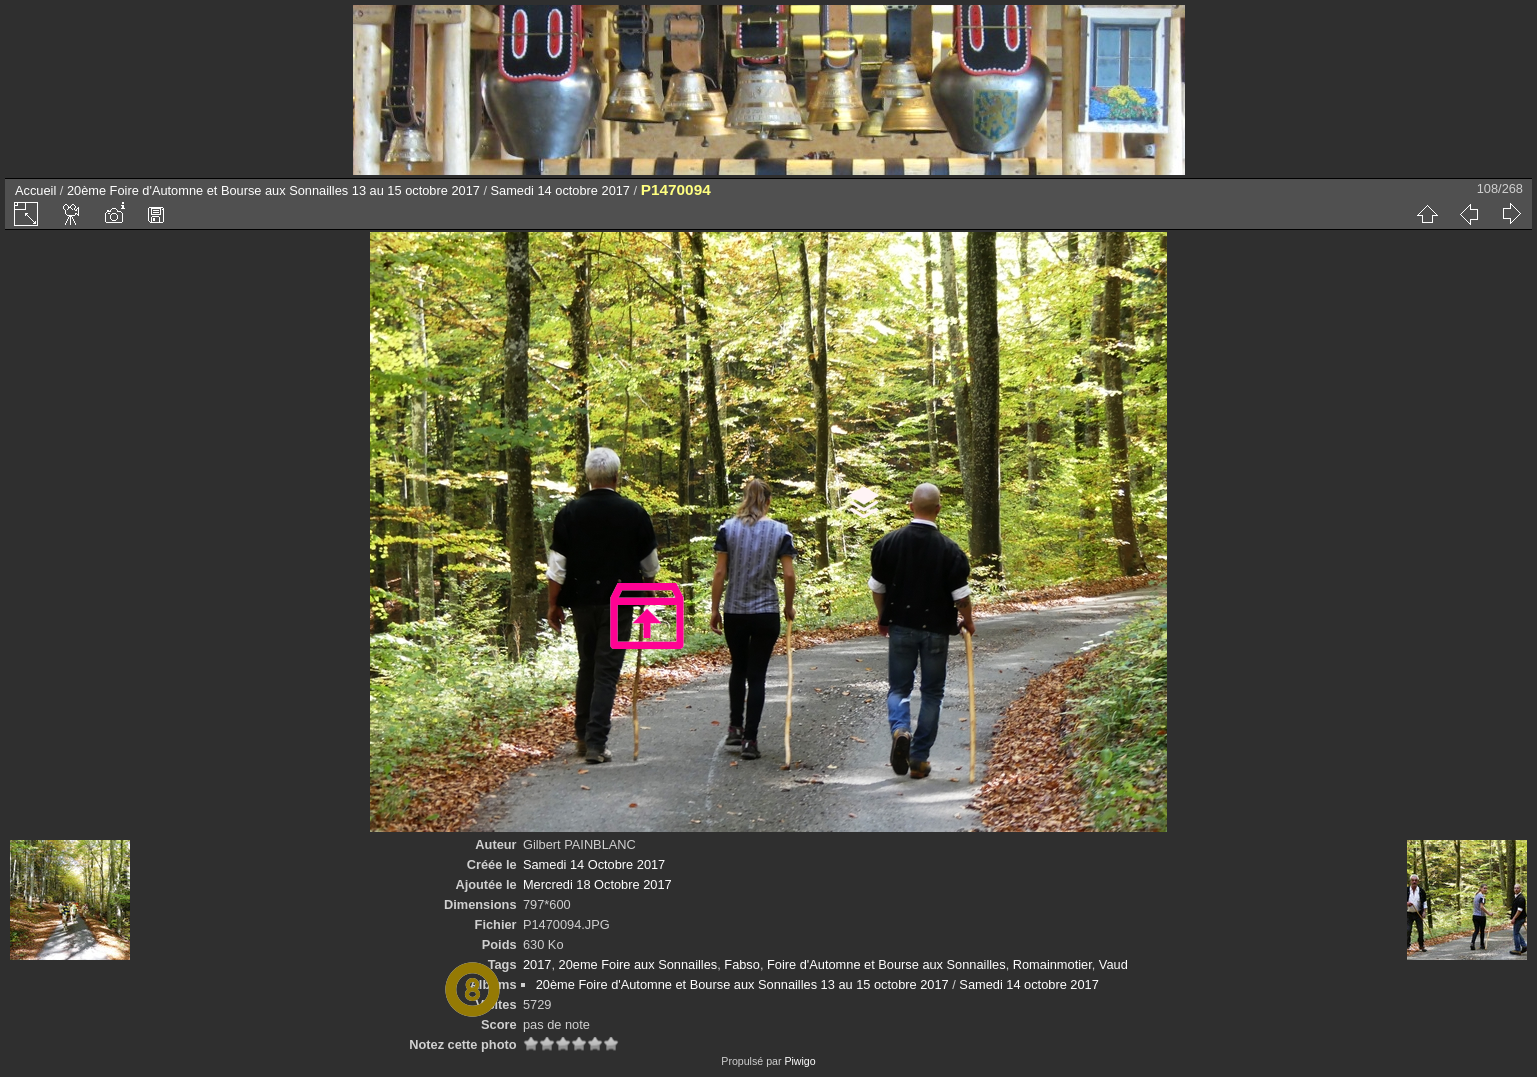 The image size is (1537, 1077). I want to click on view stacked layers or content, so click(864, 503).